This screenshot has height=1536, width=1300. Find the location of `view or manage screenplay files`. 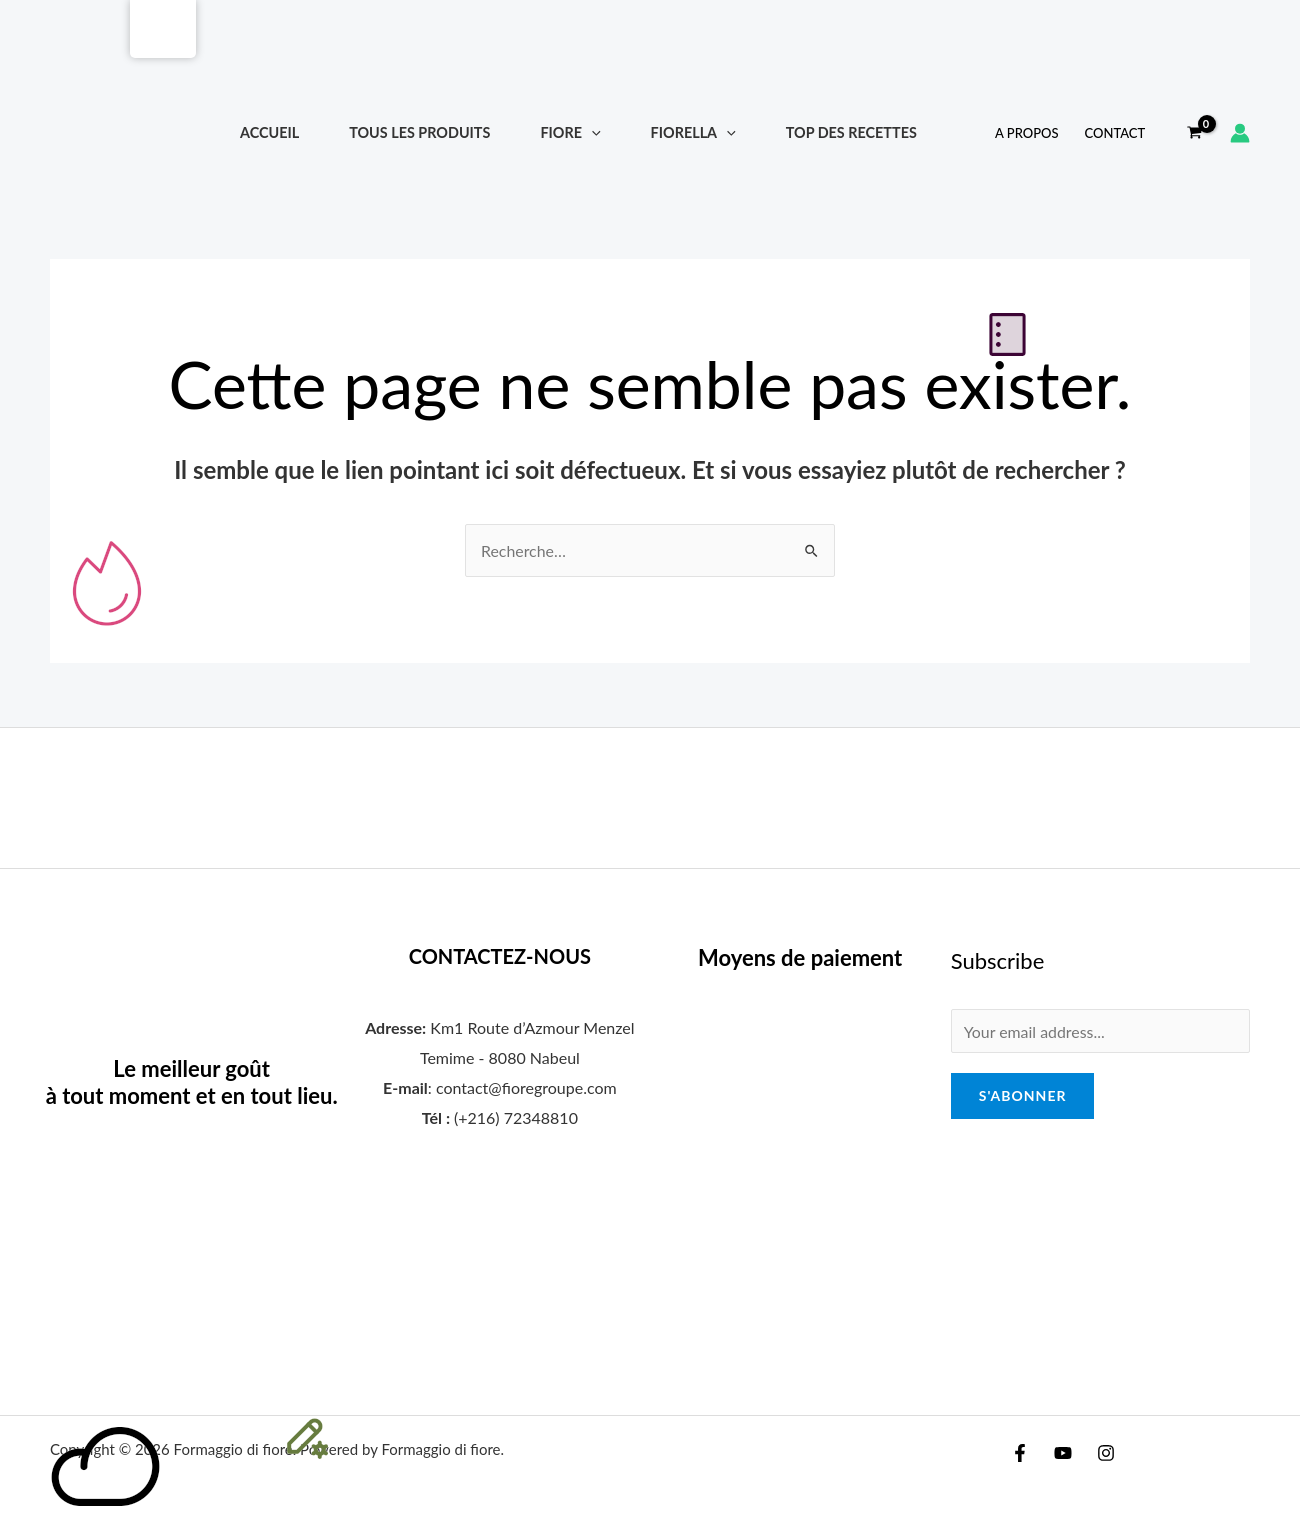

view or manage screenplay files is located at coordinates (1007, 334).